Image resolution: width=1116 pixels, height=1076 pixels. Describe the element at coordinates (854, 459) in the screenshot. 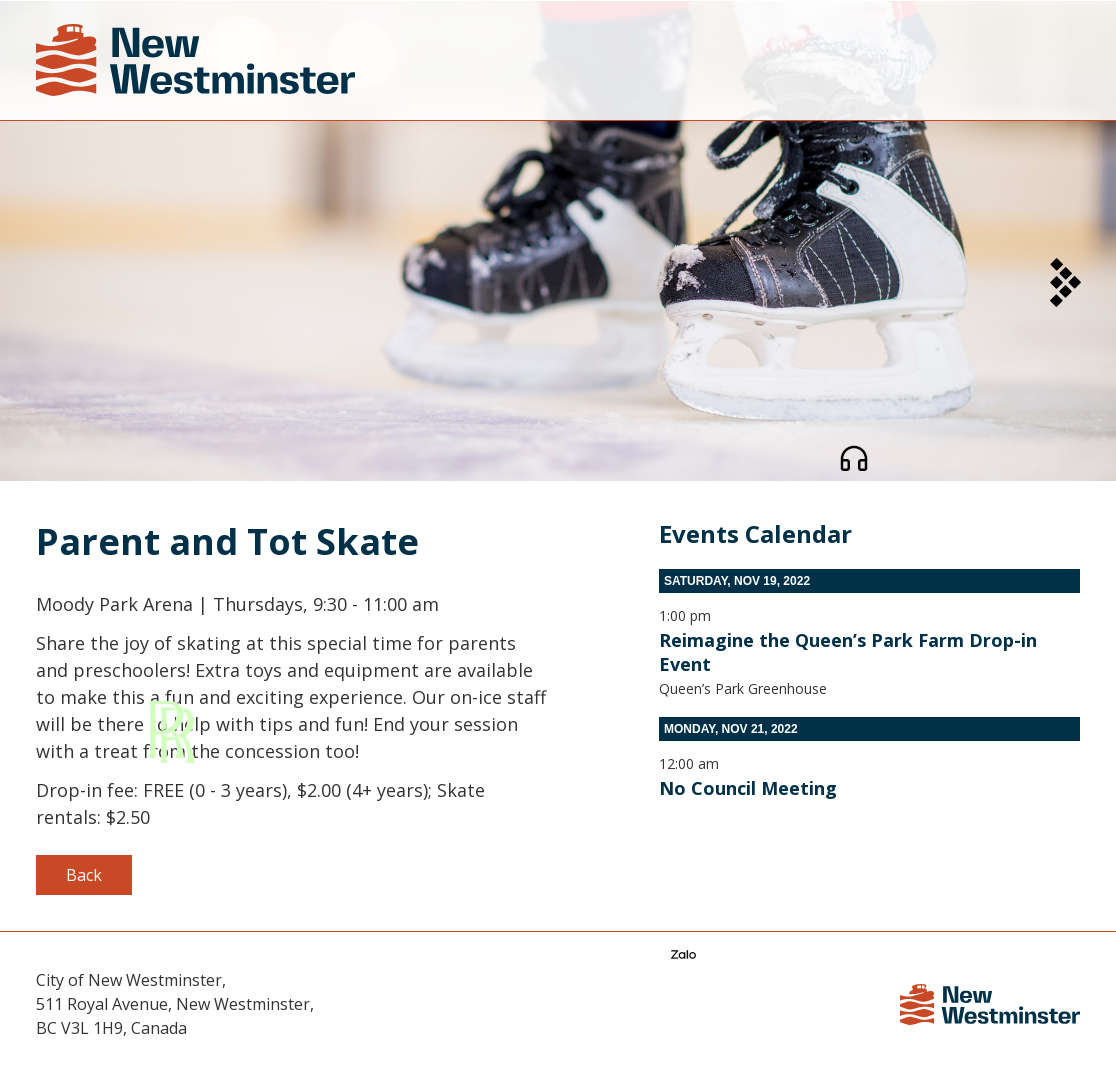

I see `access audio or music settings` at that location.